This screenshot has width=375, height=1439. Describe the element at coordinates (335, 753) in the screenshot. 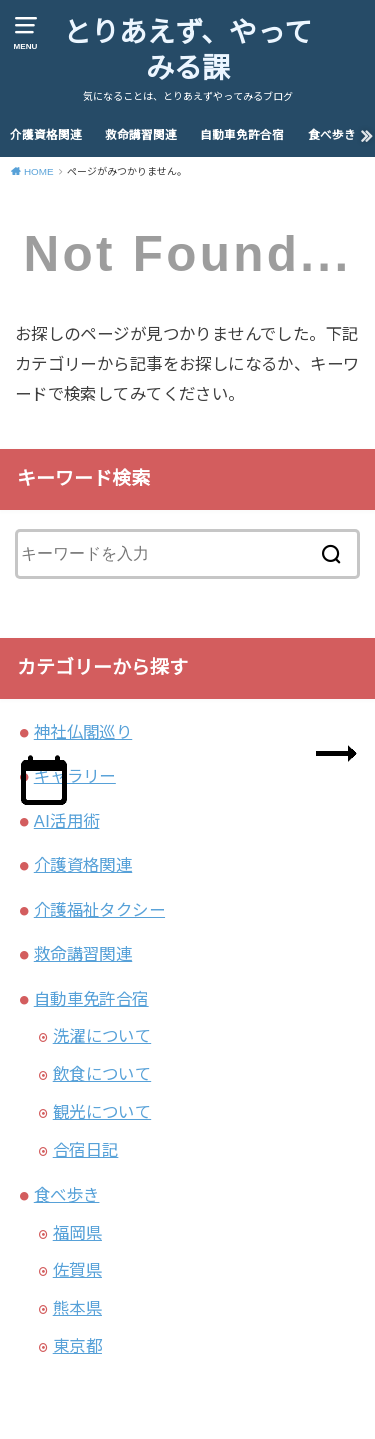

I see `indicates no change or stable trend` at that location.